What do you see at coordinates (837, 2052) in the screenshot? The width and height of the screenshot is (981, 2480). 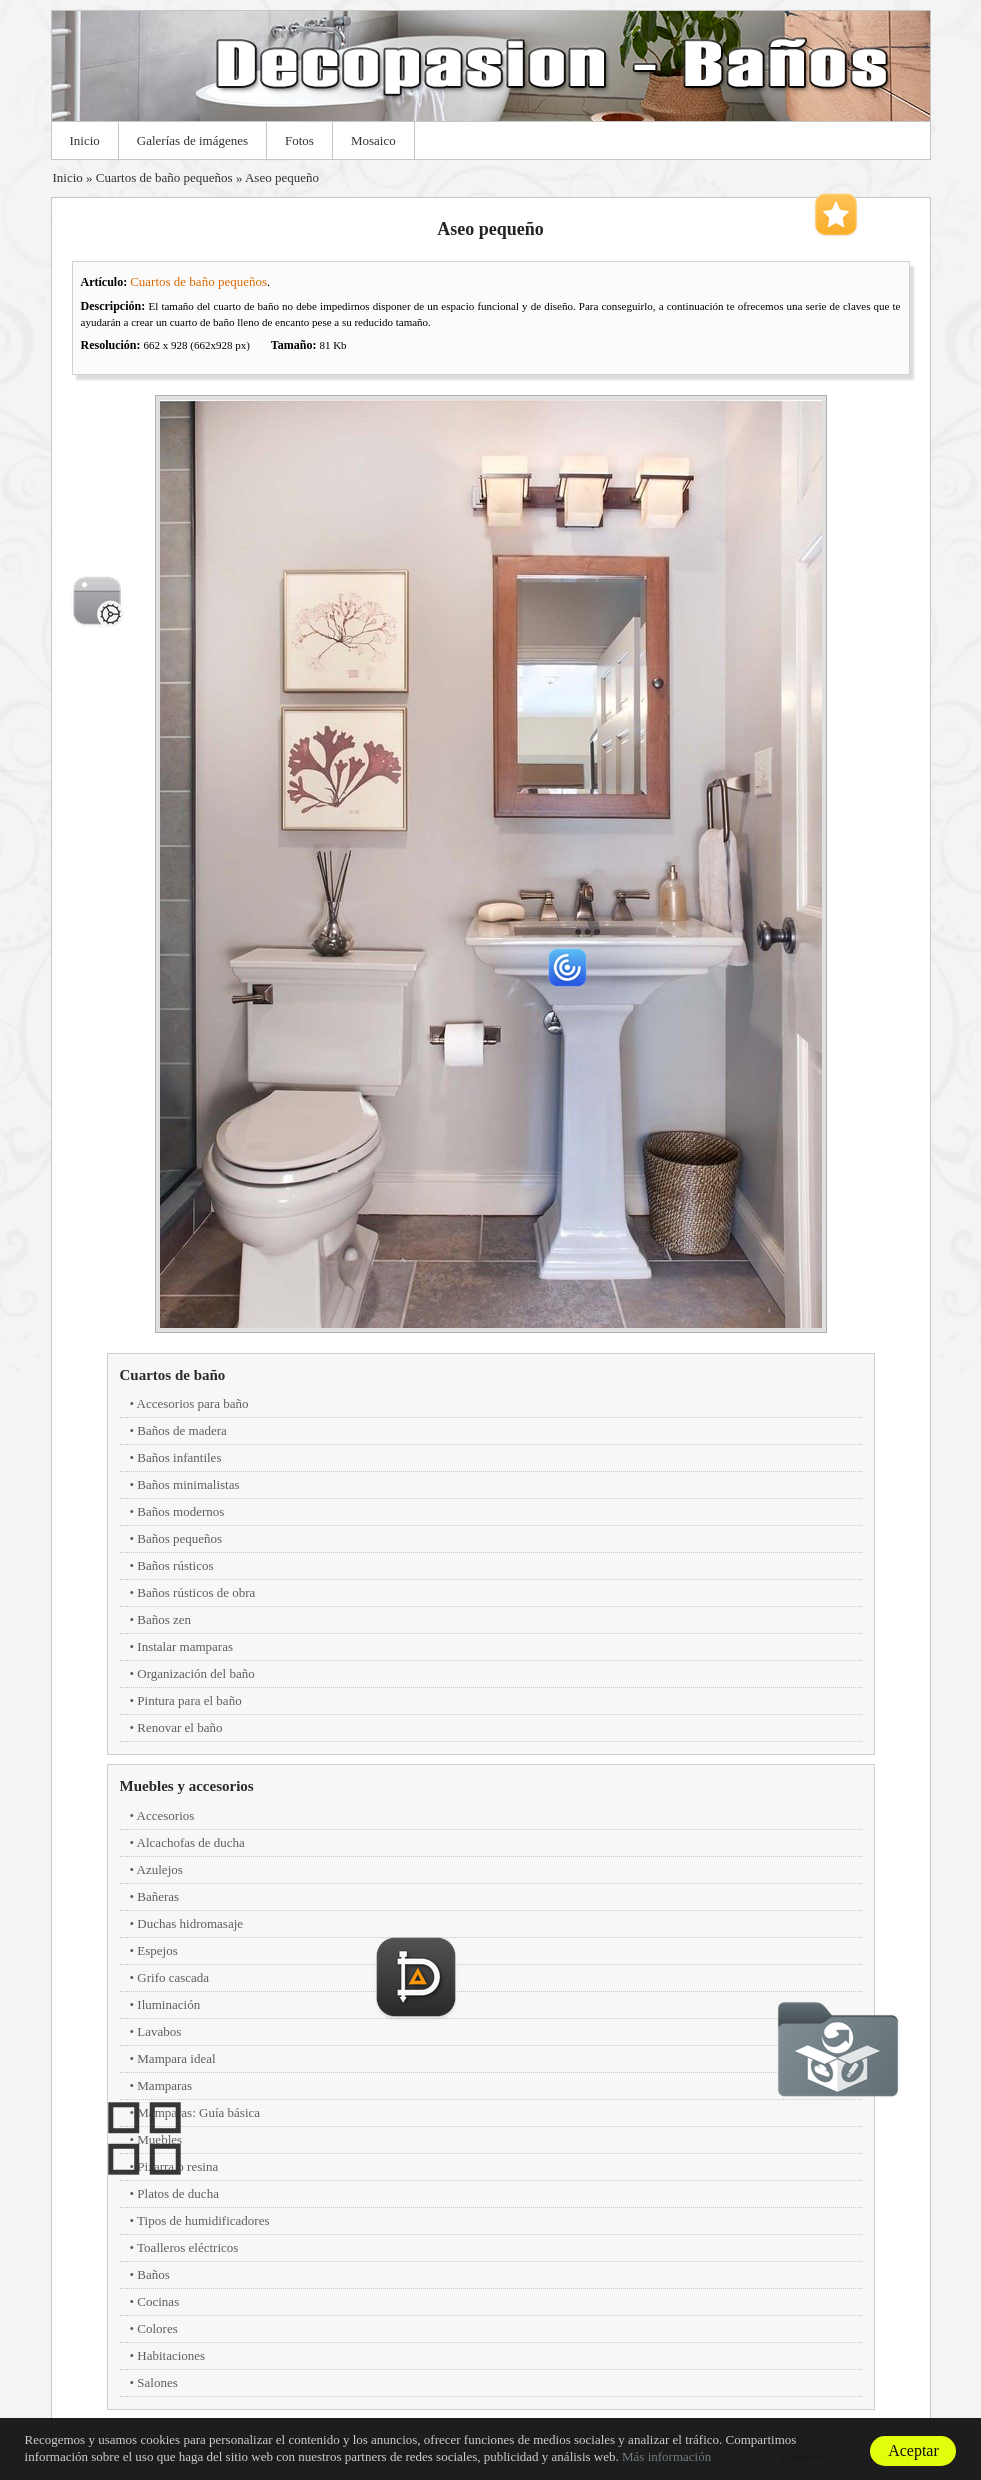 I see `open portableapps folder` at bounding box center [837, 2052].